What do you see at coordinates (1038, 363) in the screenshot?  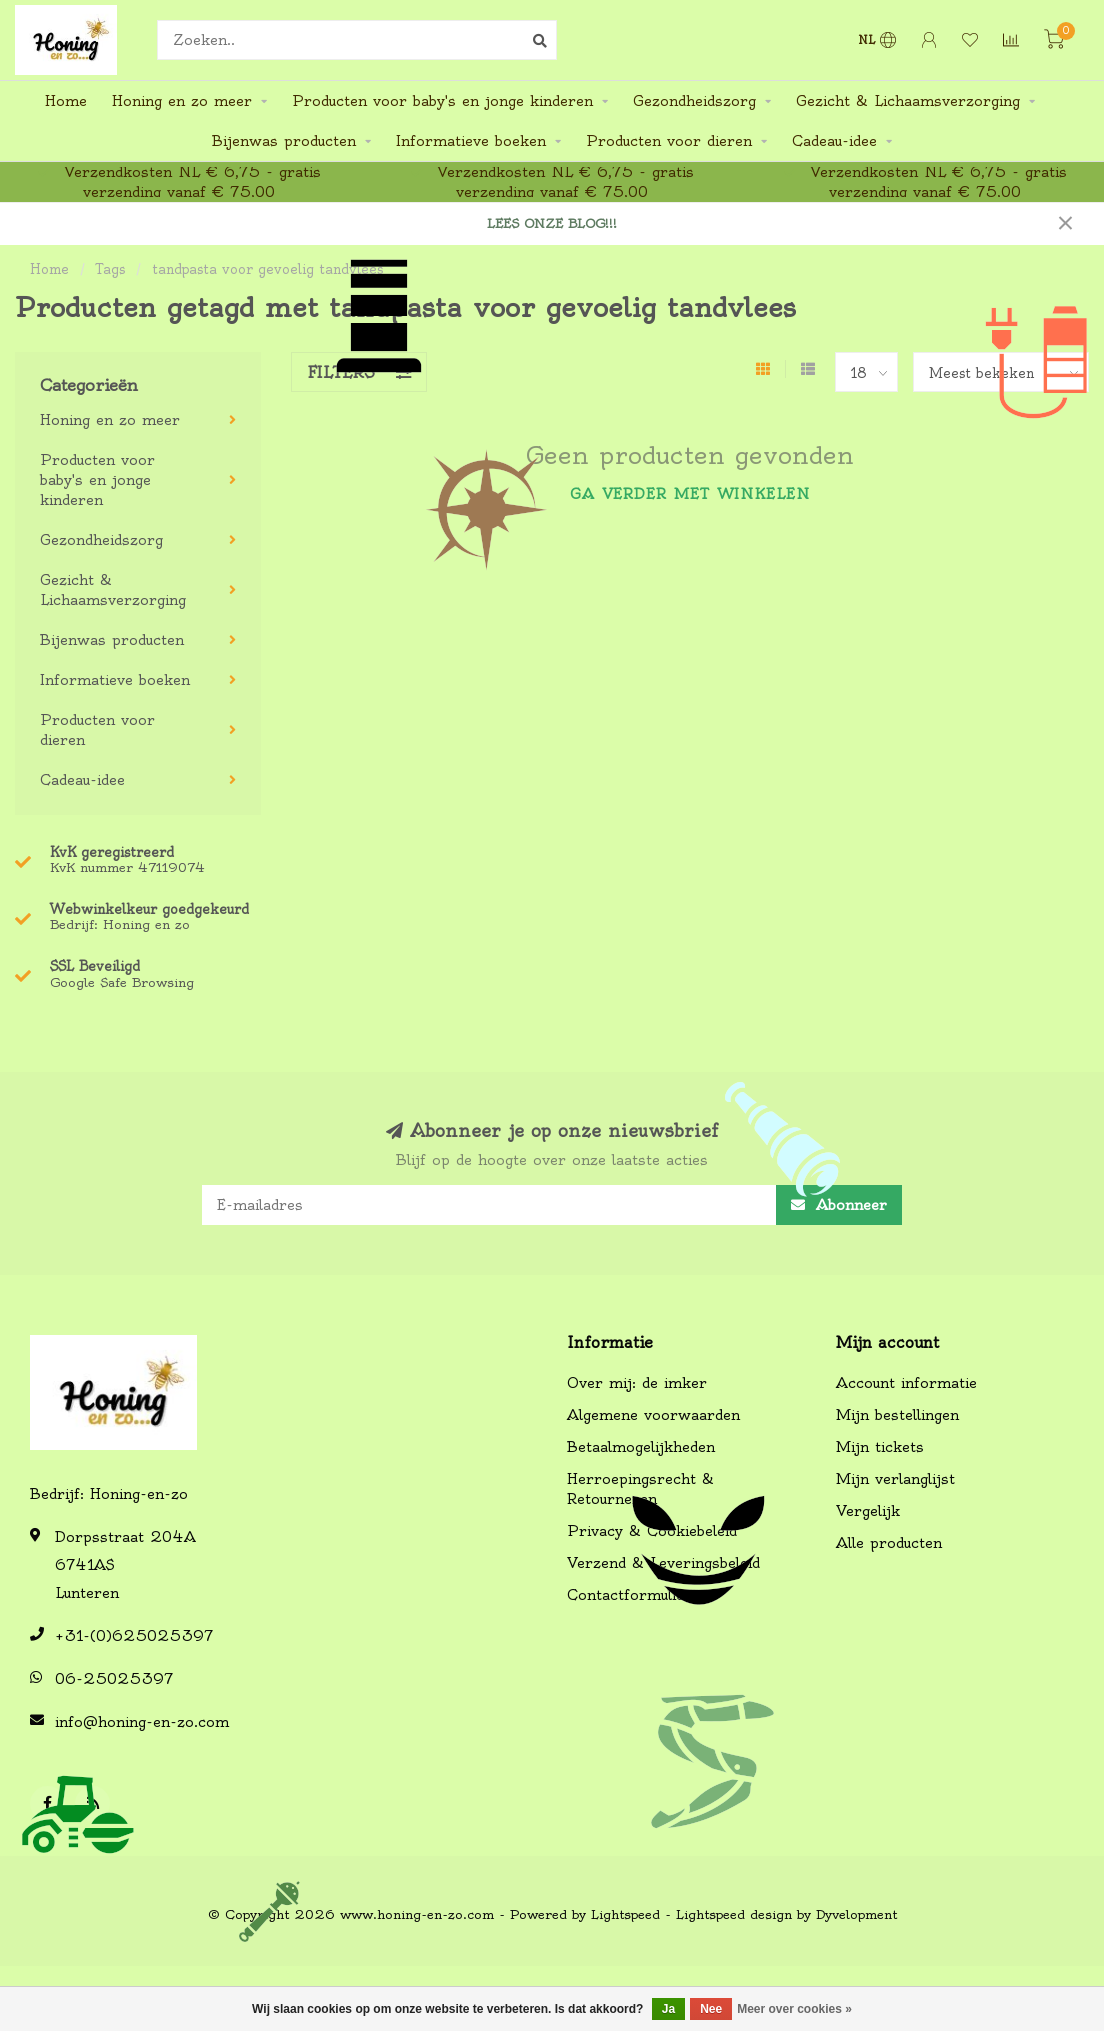 I see `device is currently charging` at bounding box center [1038, 363].